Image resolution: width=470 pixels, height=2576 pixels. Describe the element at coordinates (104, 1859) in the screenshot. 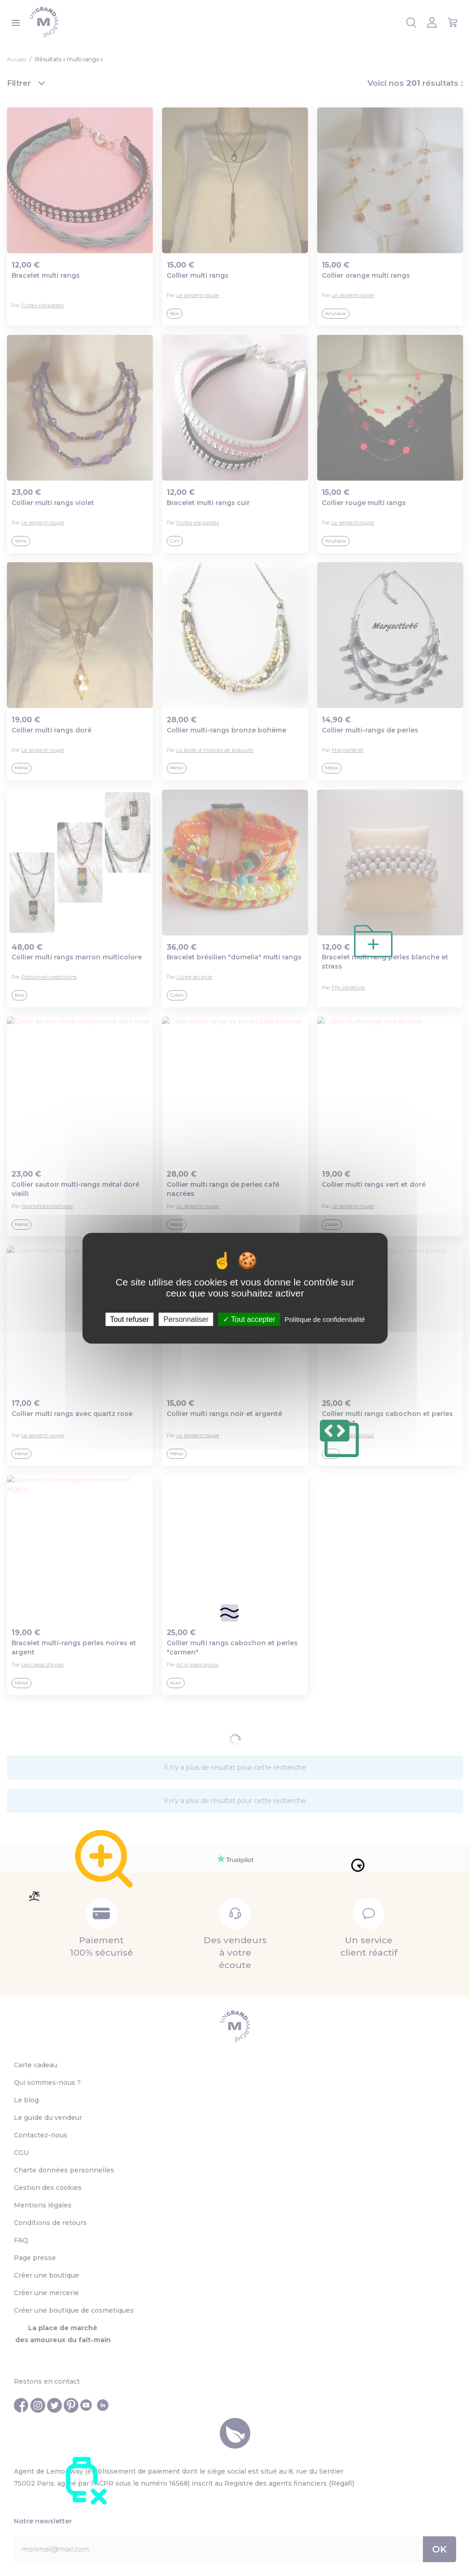

I see `zoom in on content or image` at that location.